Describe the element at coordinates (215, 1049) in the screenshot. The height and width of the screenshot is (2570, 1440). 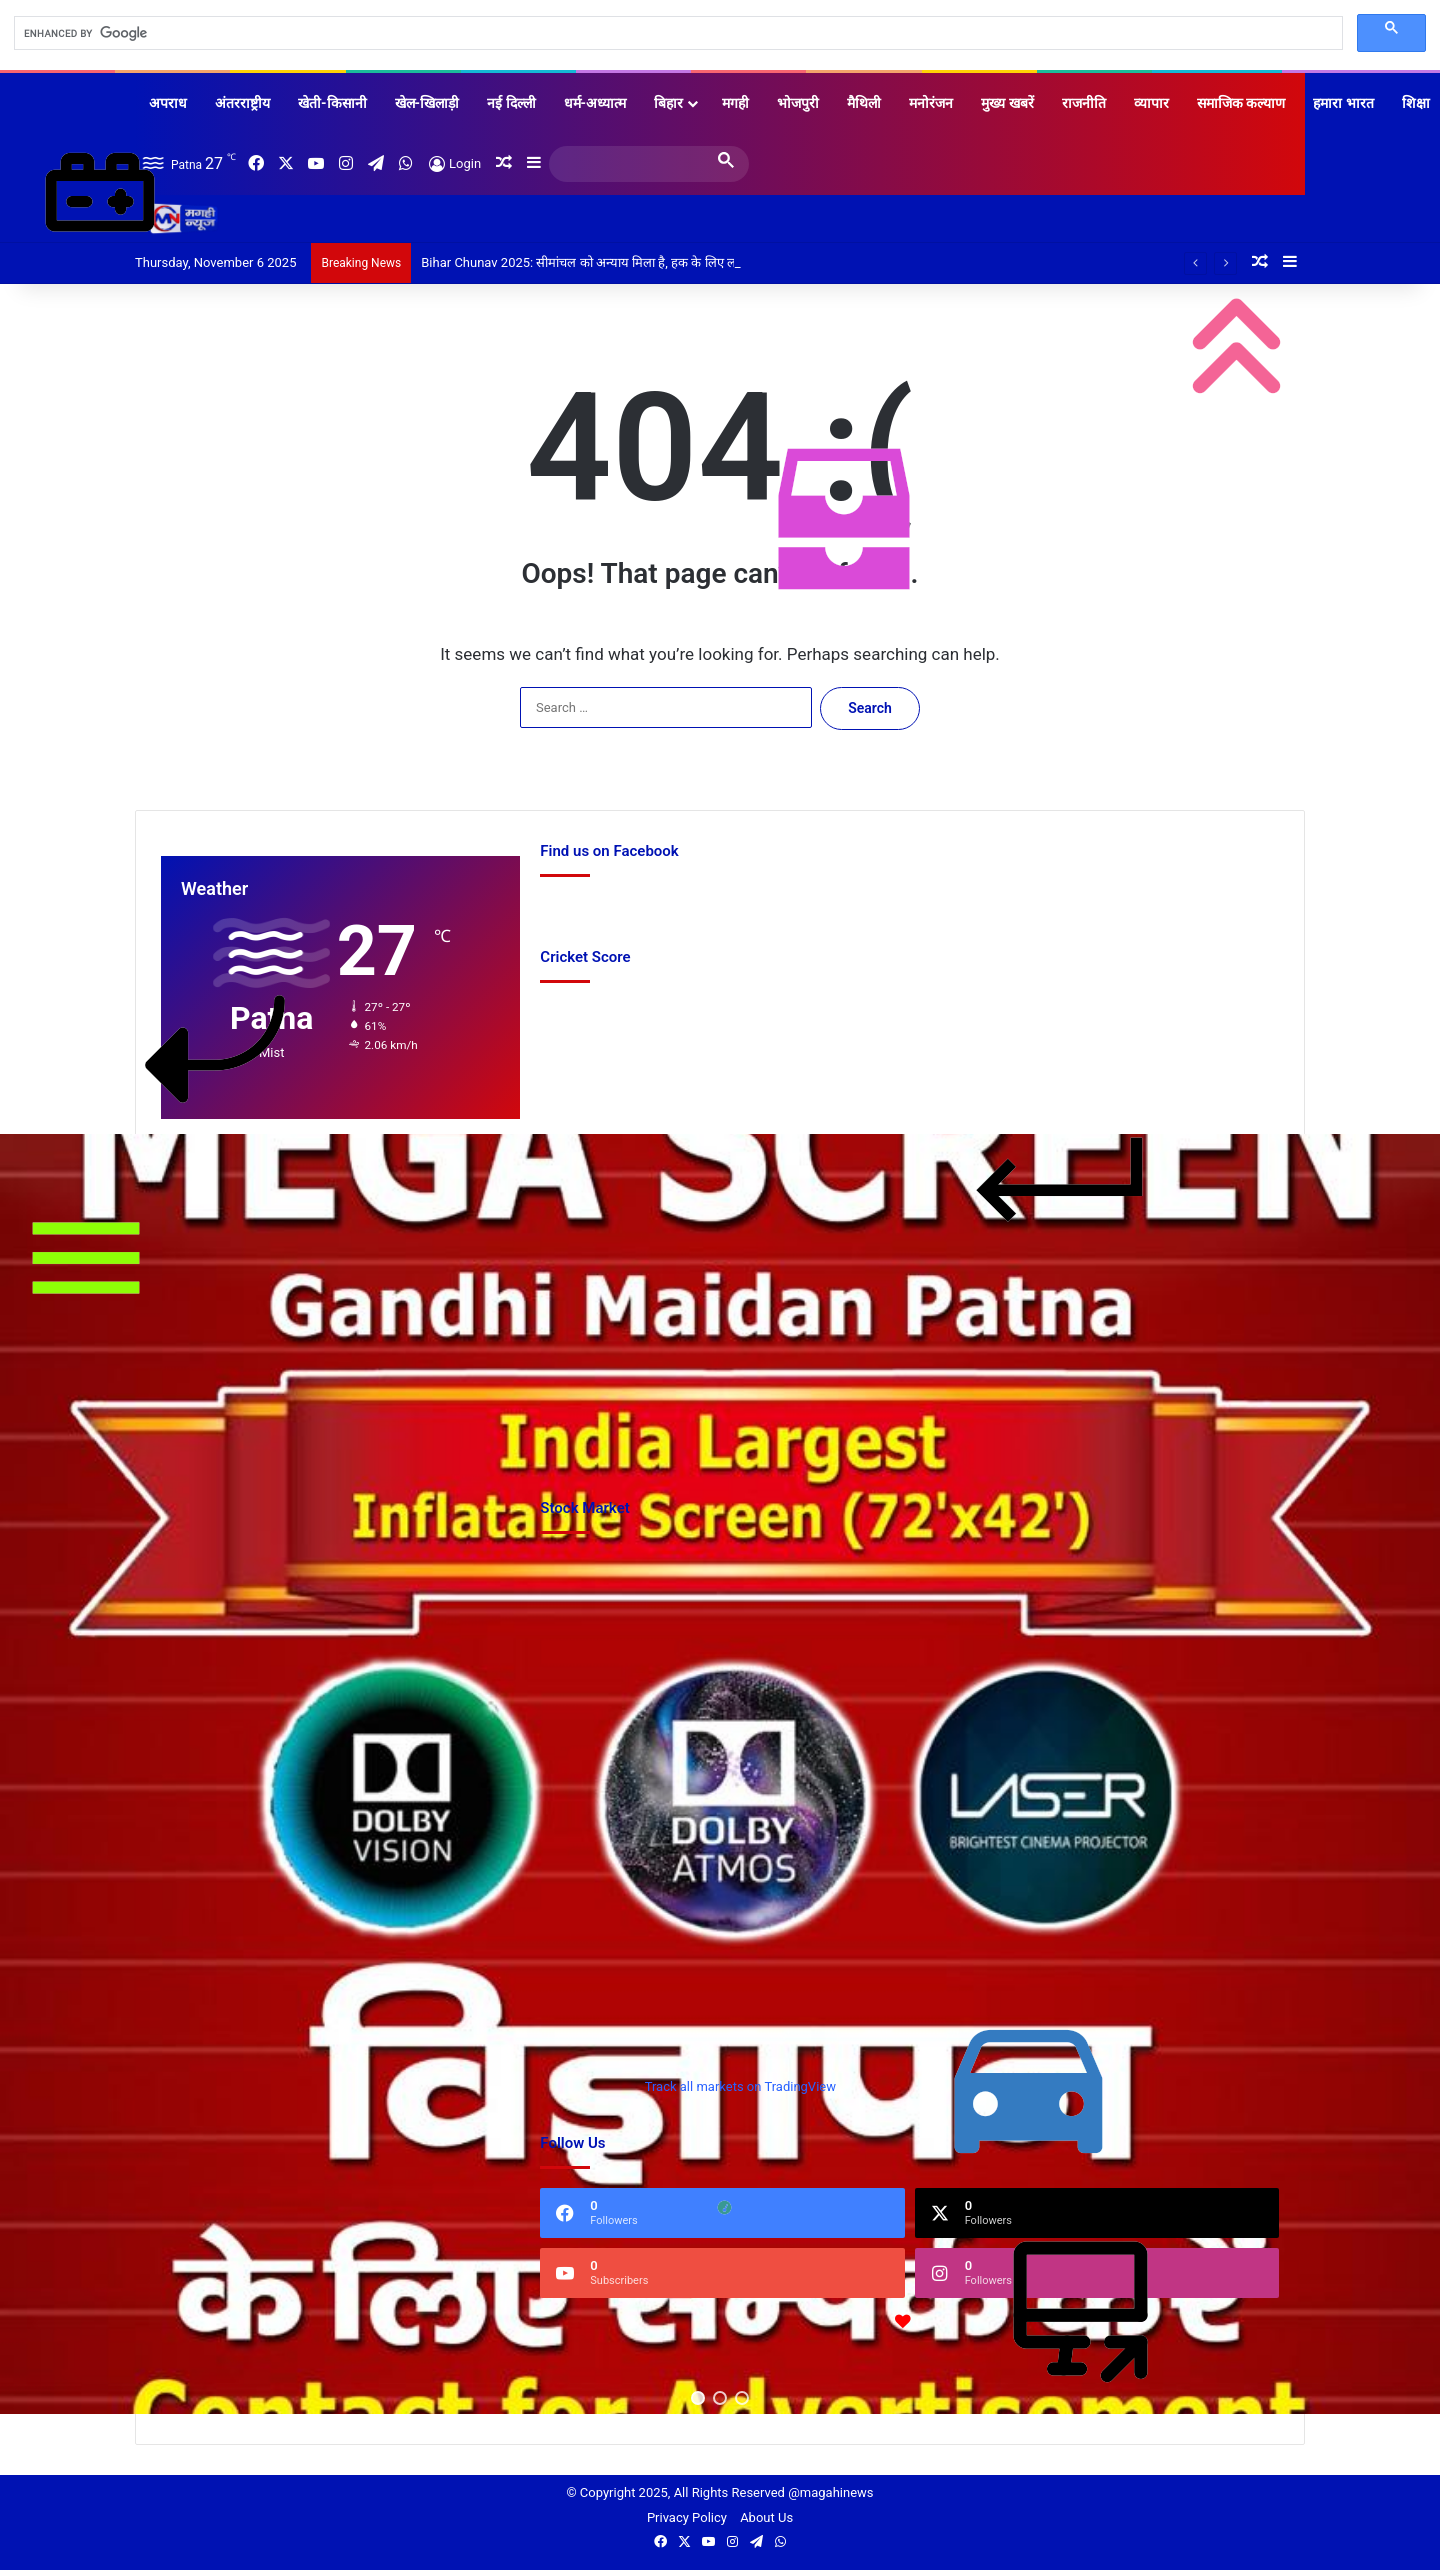
I see `reply to a message` at that location.